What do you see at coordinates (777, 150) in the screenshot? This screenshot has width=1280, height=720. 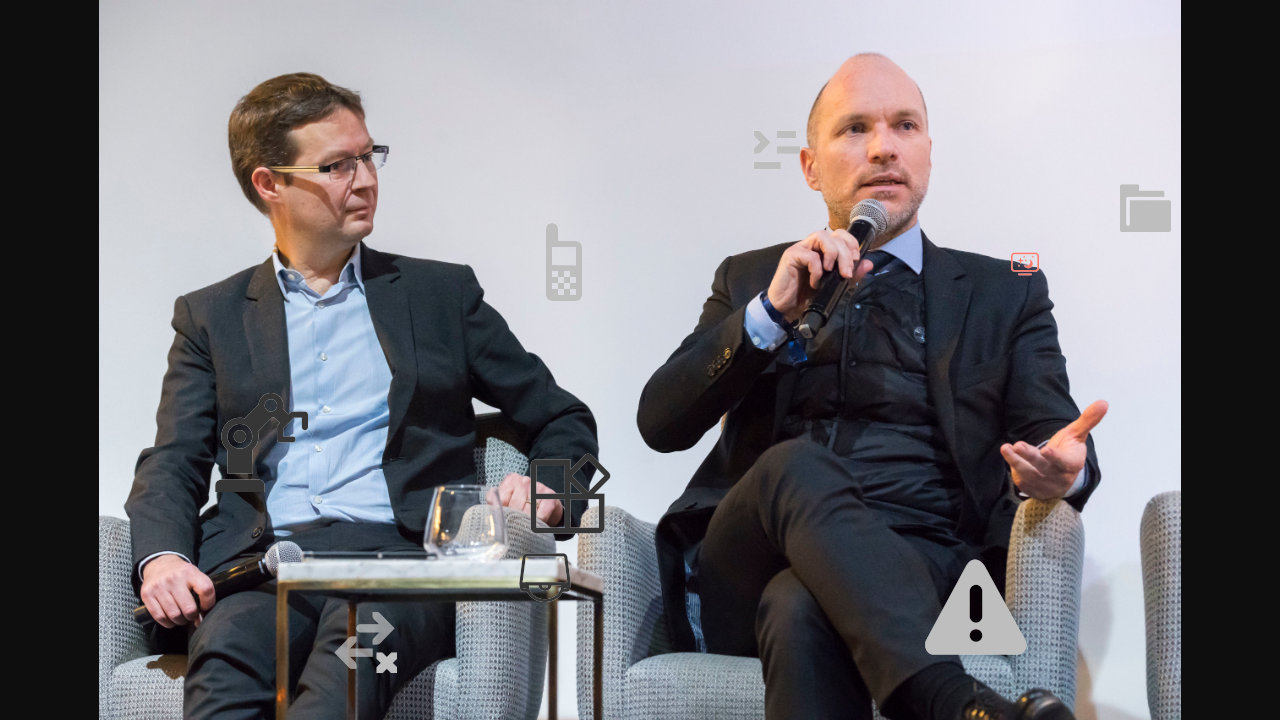 I see `decrease text indentation (right-to-left layout)` at bounding box center [777, 150].